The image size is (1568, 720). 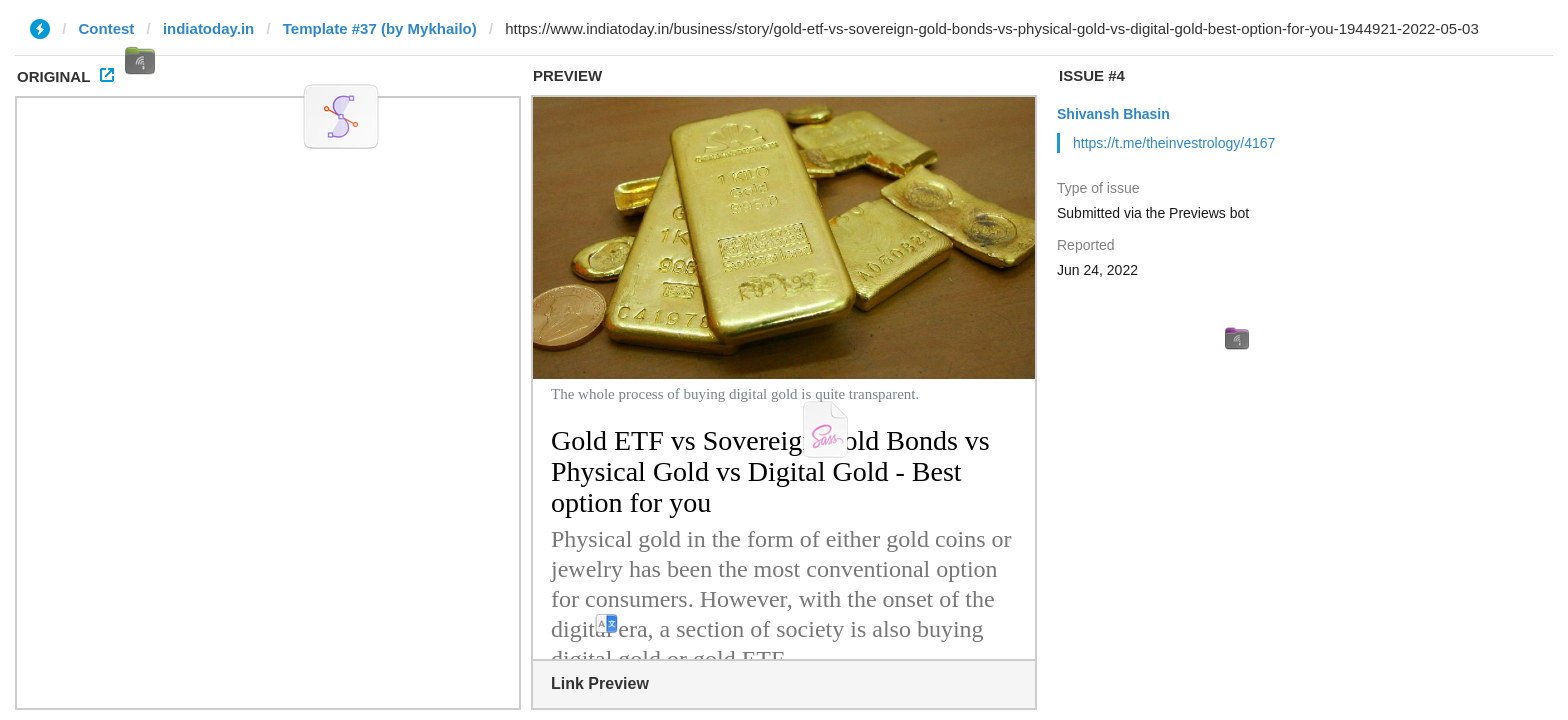 I want to click on open insync cloud sync folder, so click(x=140, y=60).